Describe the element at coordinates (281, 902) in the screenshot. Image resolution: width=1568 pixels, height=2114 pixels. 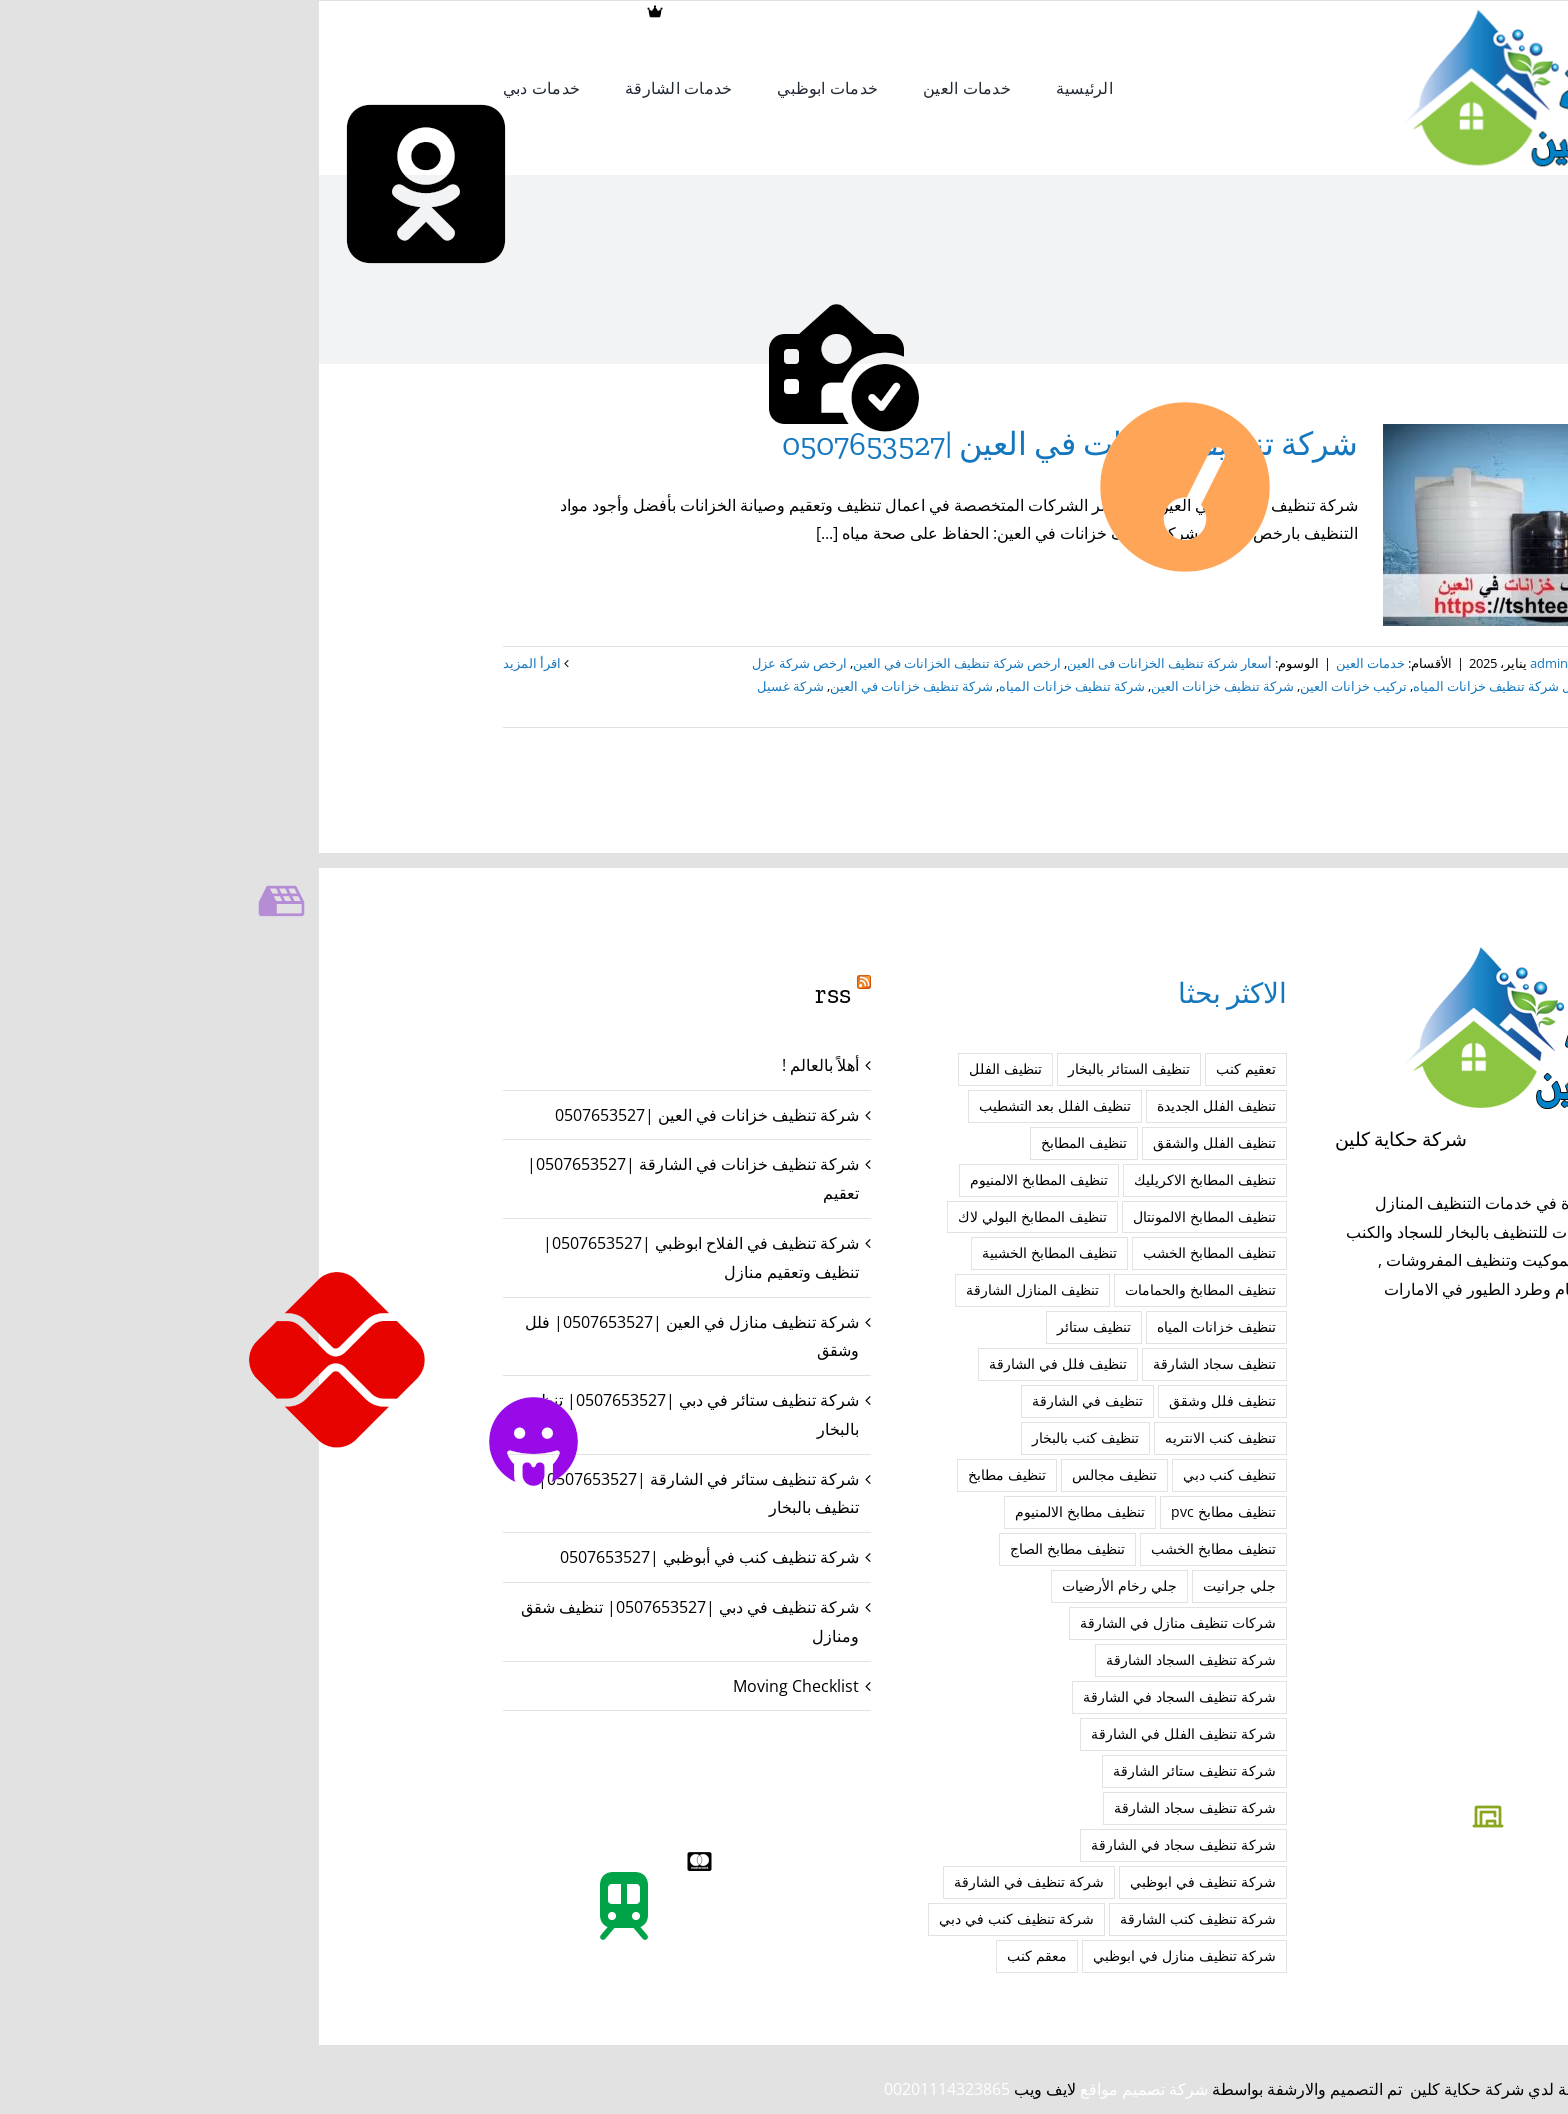
I see `access solar panel settings` at that location.